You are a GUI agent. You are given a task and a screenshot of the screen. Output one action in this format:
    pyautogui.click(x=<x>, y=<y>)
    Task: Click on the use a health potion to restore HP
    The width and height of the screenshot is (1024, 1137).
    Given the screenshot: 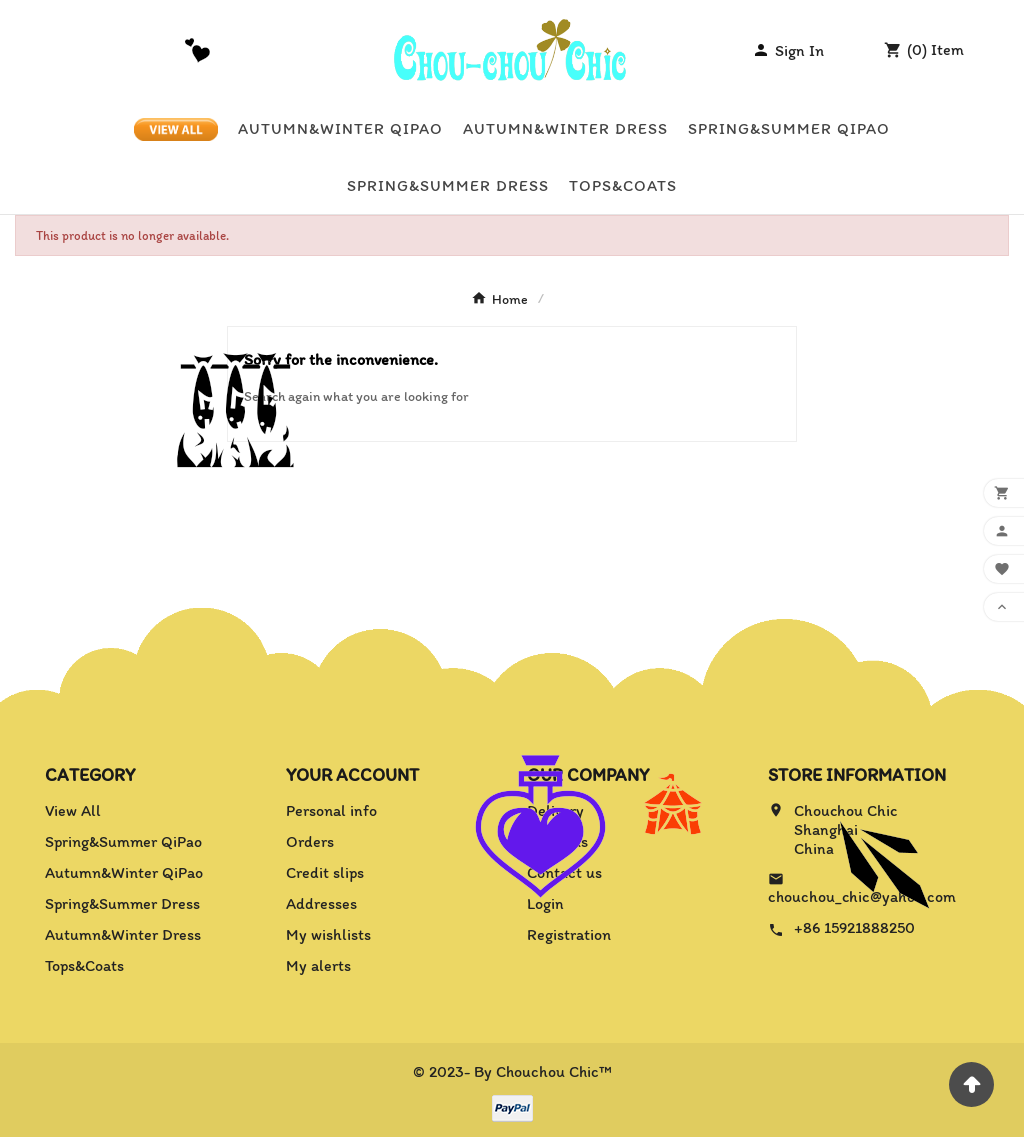 What is the action you would take?
    pyautogui.click(x=540, y=826)
    